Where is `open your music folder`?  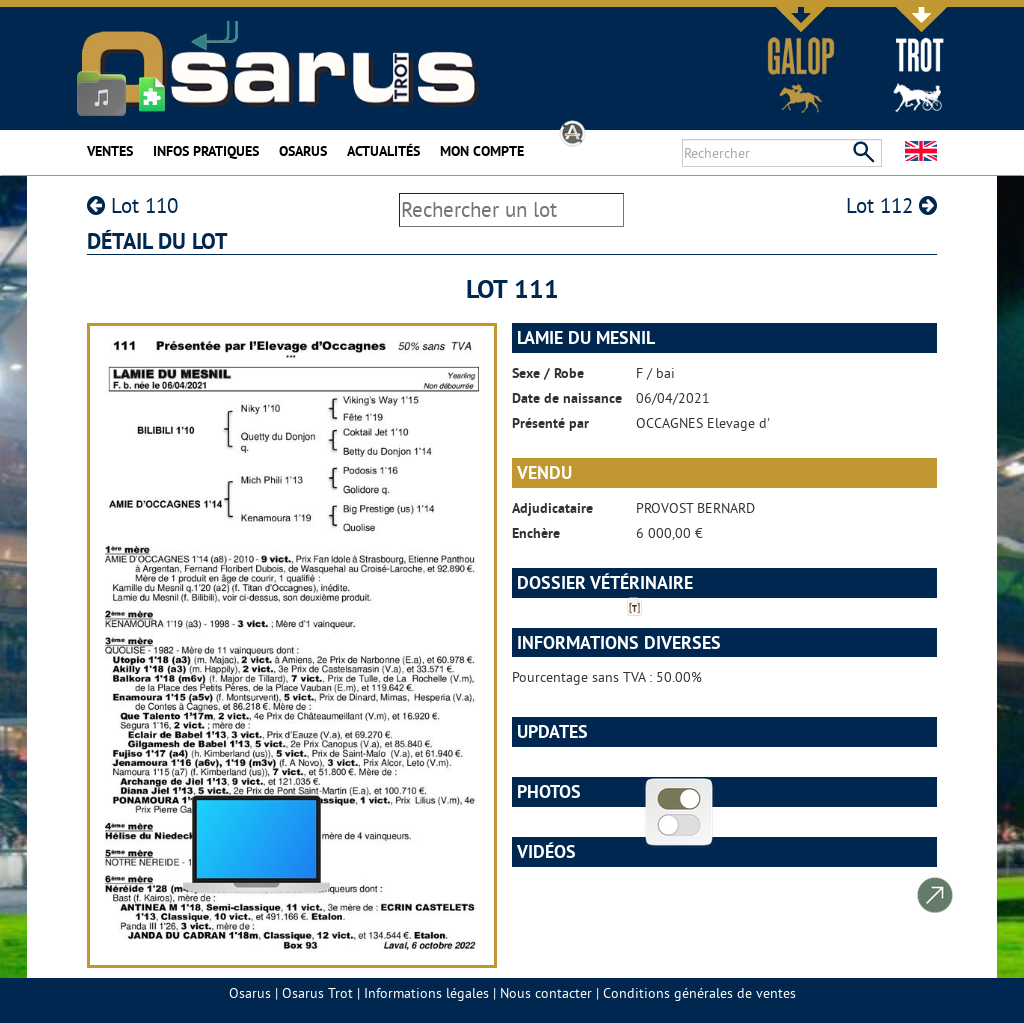
open your music folder is located at coordinates (101, 93).